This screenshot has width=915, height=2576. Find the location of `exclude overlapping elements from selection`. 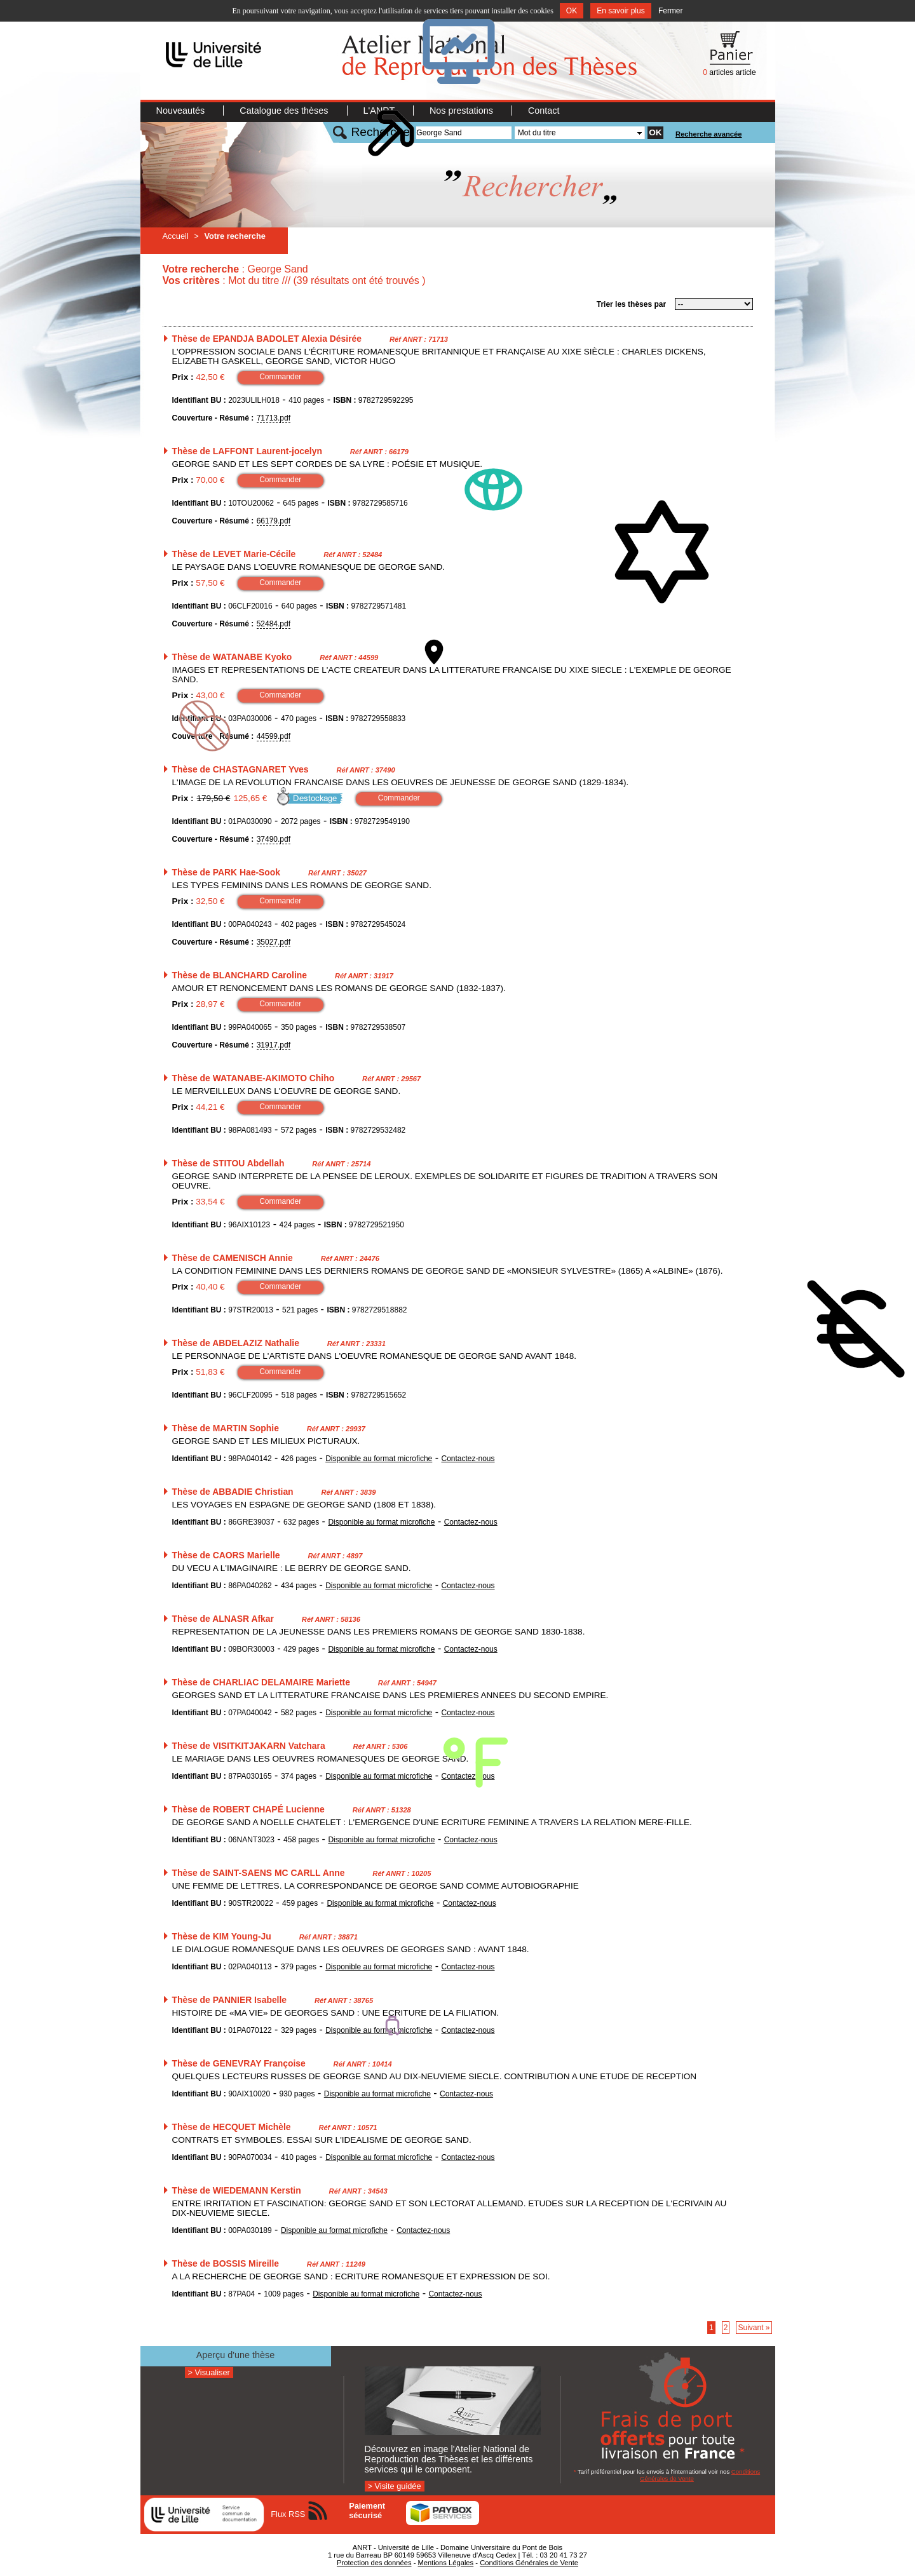

exclude overlapping elements from selection is located at coordinates (205, 725).